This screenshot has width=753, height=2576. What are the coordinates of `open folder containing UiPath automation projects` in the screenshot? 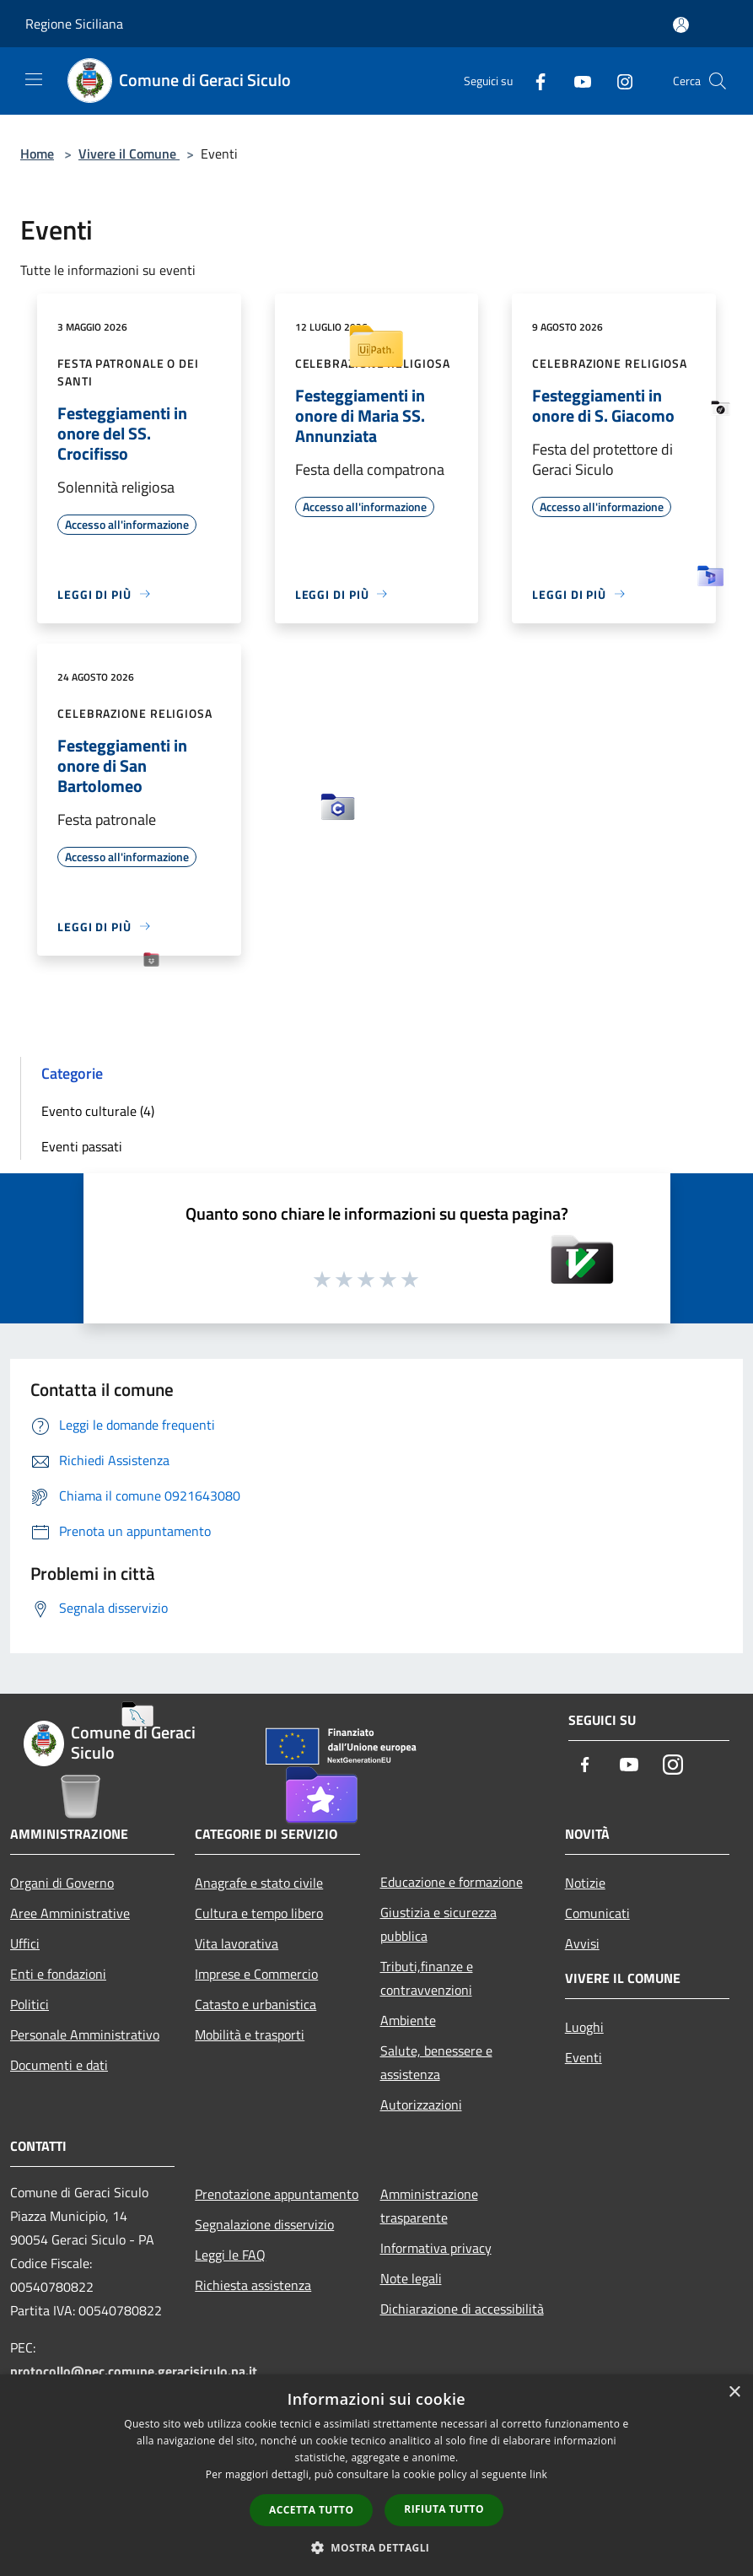 It's located at (376, 348).